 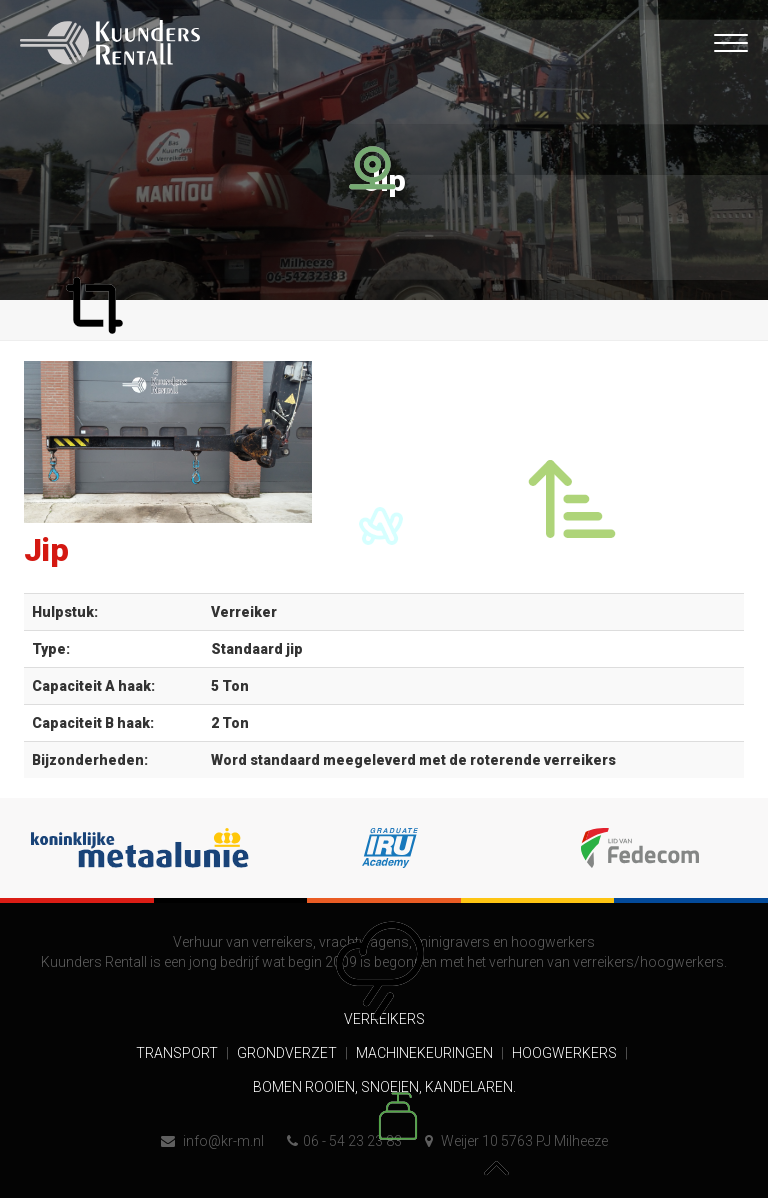 I want to click on collapse an expanded section, so click(x=496, y=1174).